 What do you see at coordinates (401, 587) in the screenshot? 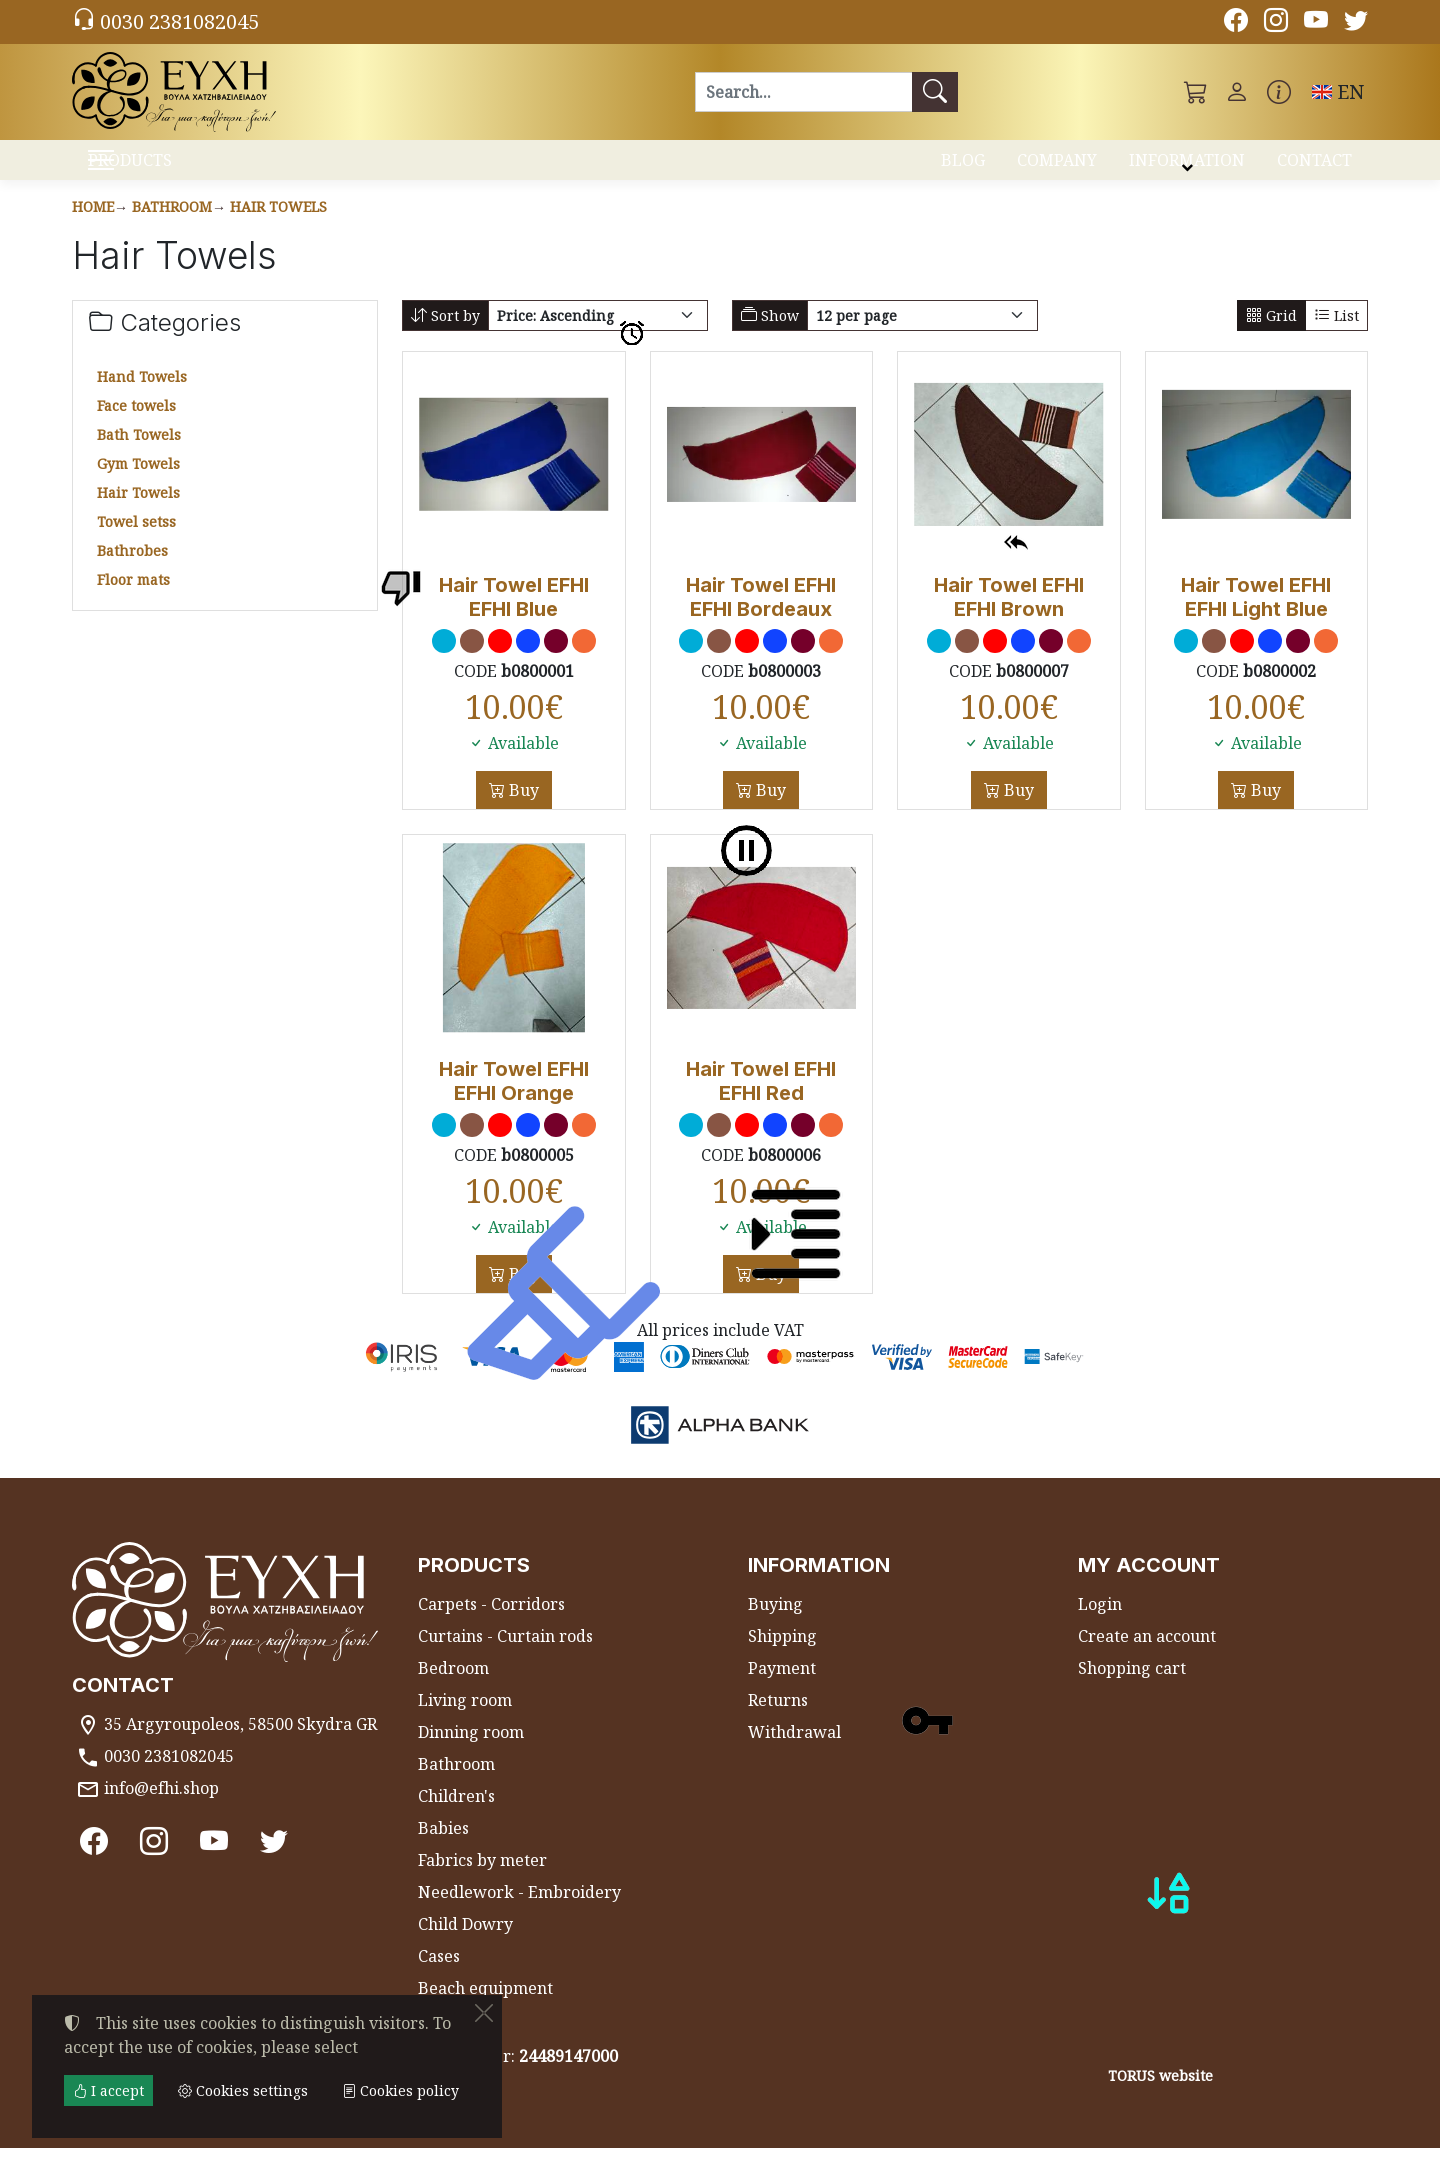
I see `dislike or downvote content` at bounding box center [401, 587].